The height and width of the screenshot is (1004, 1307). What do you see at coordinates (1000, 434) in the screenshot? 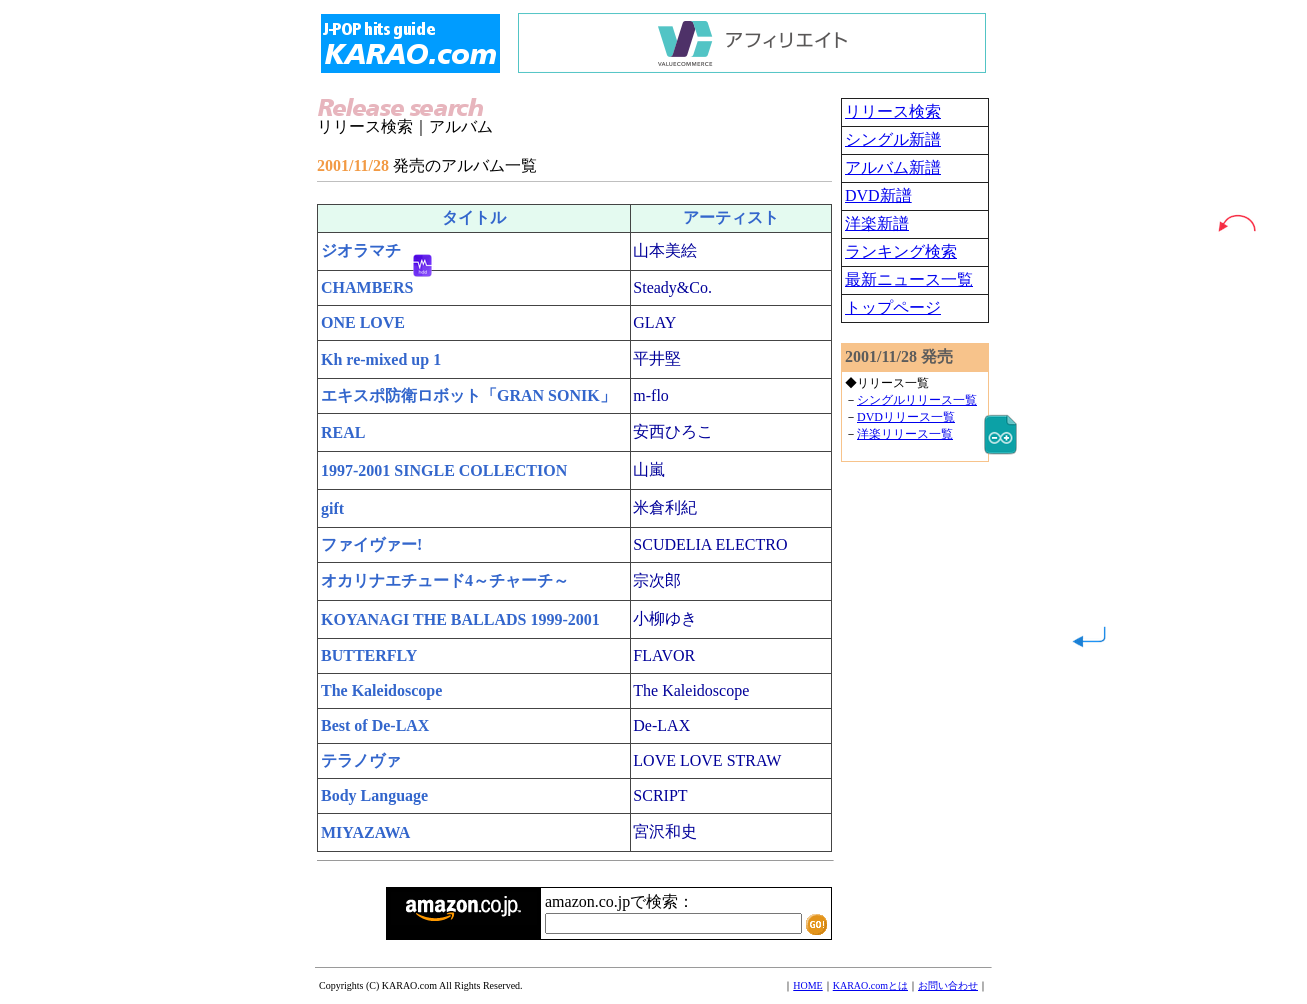
I see `arduino source code file` at bounding box center [1000, 434].